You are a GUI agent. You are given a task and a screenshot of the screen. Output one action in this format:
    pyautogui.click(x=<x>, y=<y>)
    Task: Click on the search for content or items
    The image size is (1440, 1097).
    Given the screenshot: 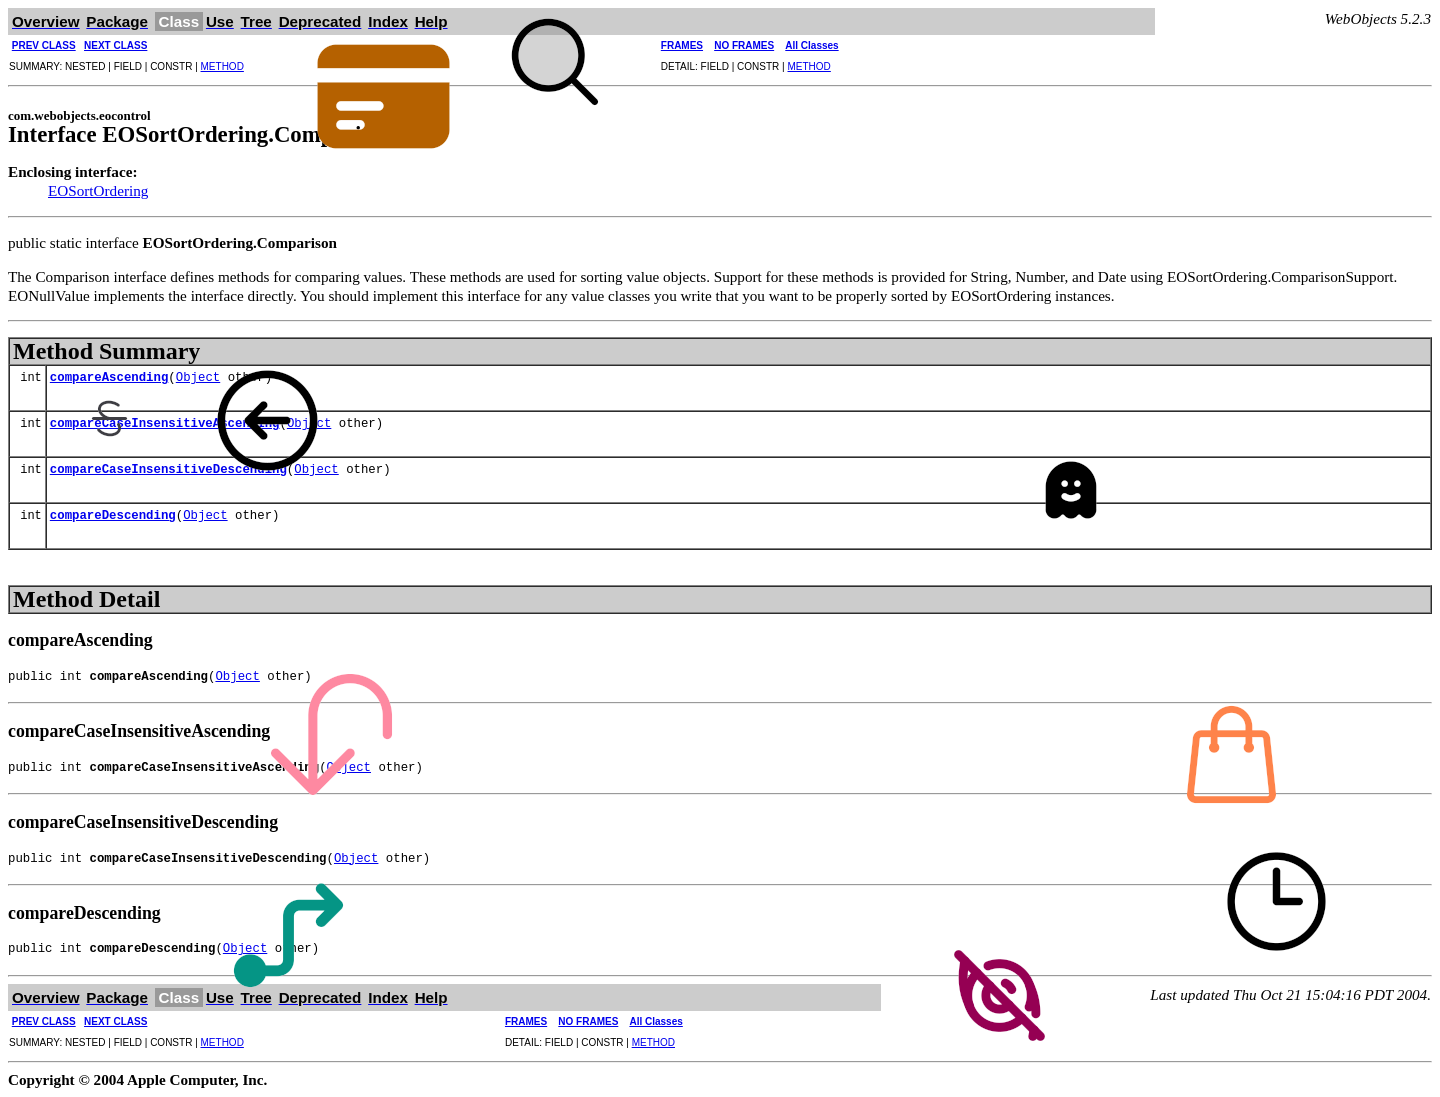 What is the action you would take?
    pyautogui.click(x=555, y=62)
    